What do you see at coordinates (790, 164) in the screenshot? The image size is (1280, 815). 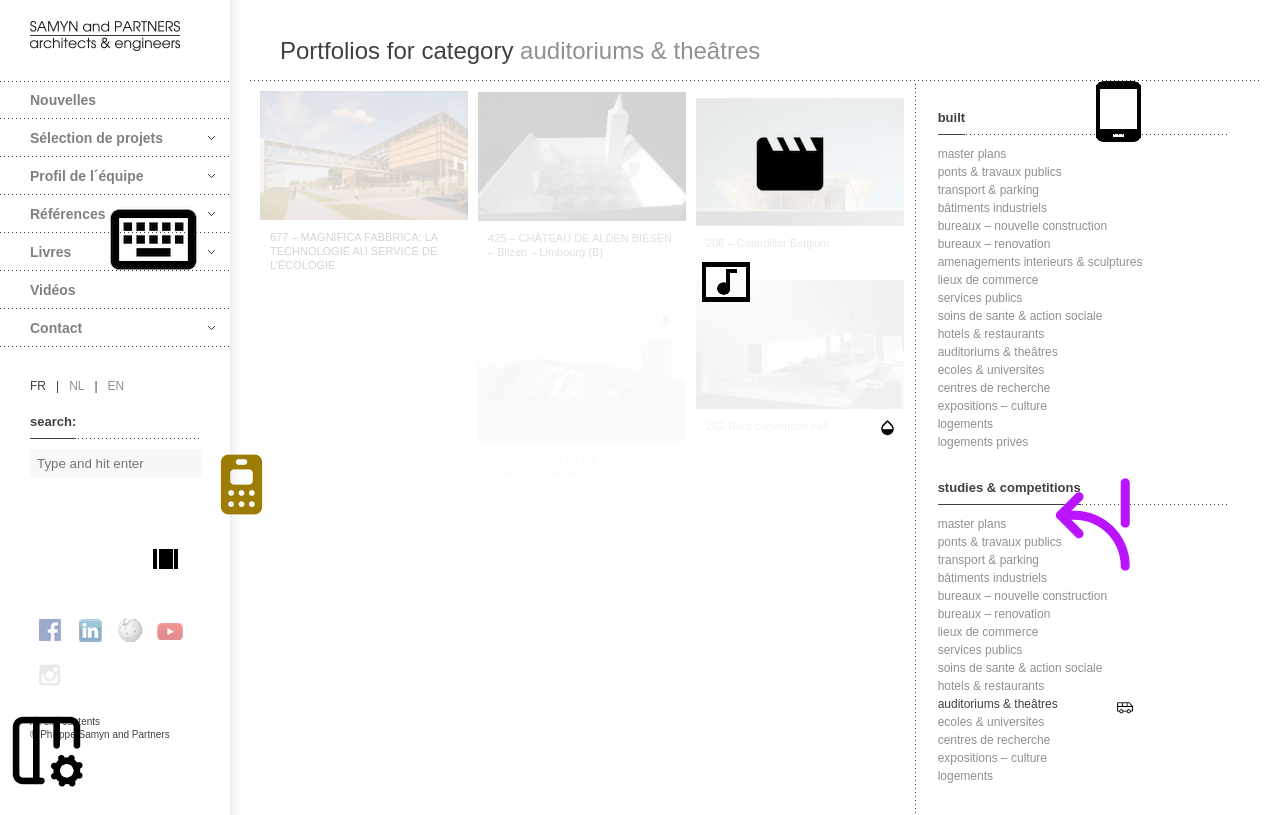 I see `create a new video or movie project` at bounding box center [790, 164].